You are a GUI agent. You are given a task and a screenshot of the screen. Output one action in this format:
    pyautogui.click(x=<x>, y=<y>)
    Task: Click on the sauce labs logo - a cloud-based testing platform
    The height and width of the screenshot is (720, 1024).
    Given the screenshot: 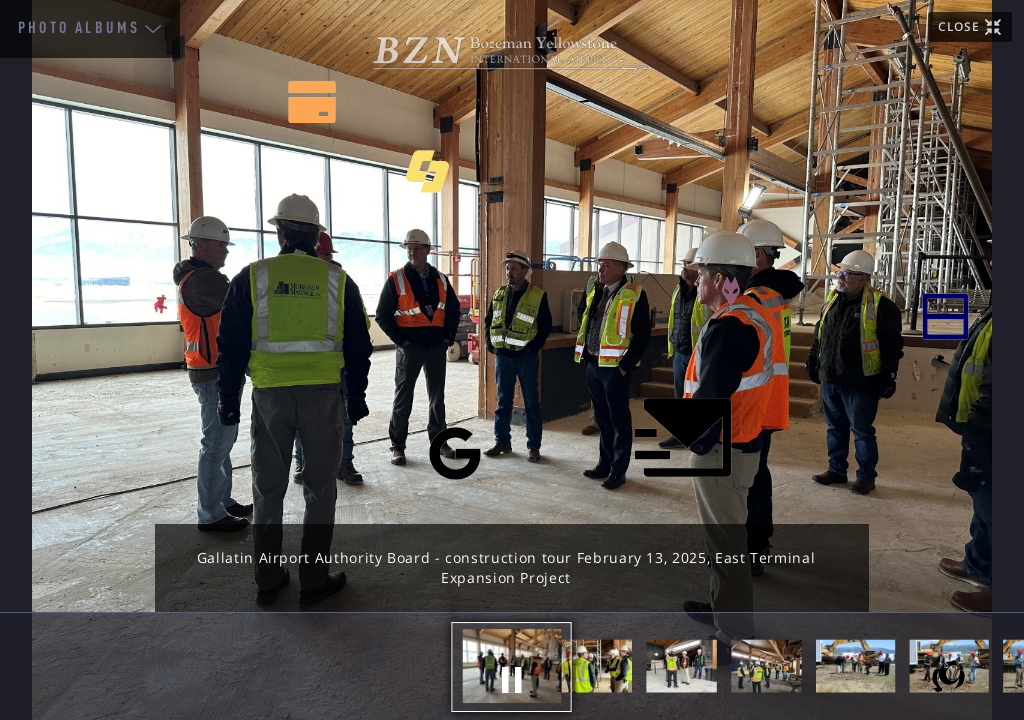 What is the action you would take?
    pyautogui.click(x=427, y=171)
    